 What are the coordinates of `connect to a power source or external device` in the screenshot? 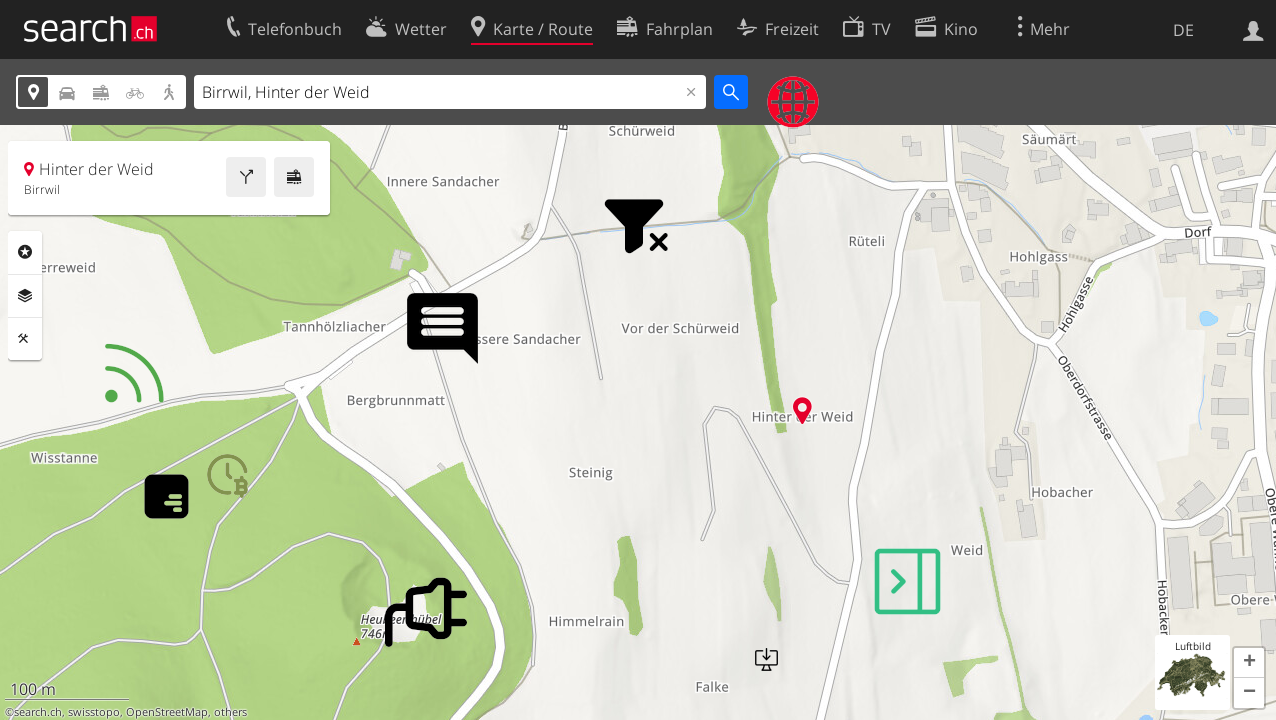 It's located at (426, 611).